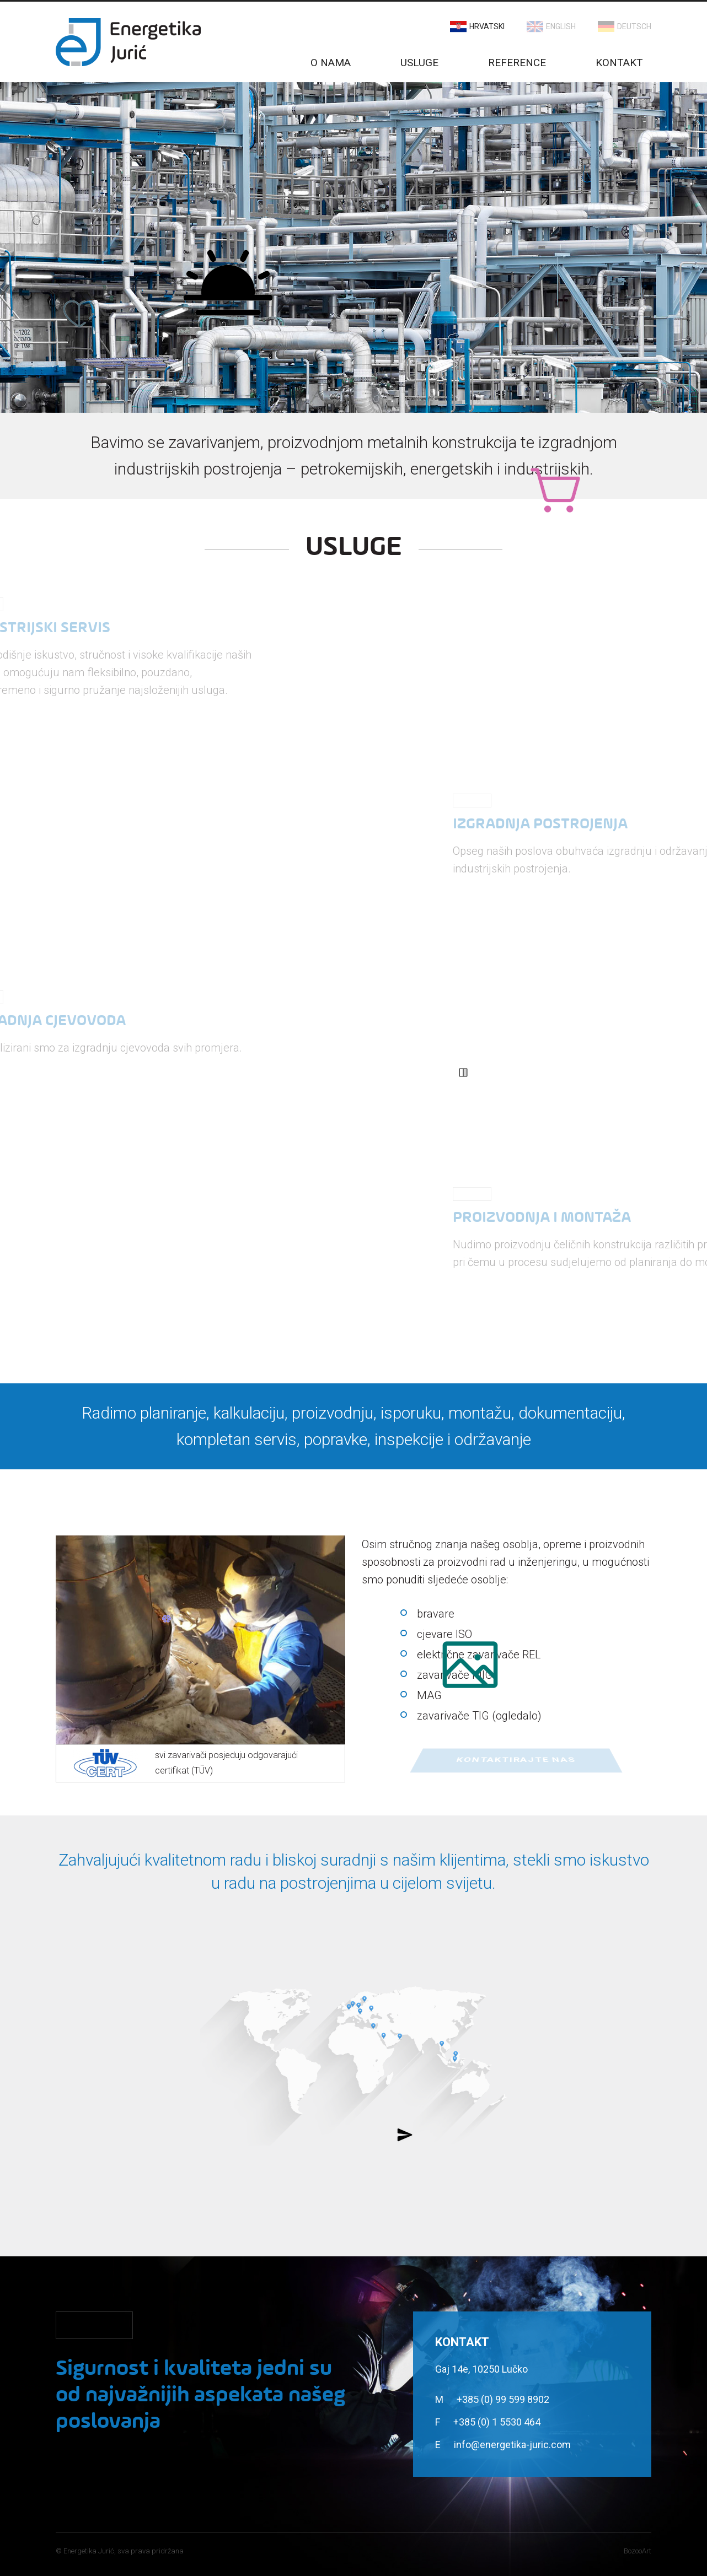 The image size is (707, 2576). What do you see at coordinates (556, 490) in the screenshot?
I see `view your shopping cart` at bounding box center [556, 490].